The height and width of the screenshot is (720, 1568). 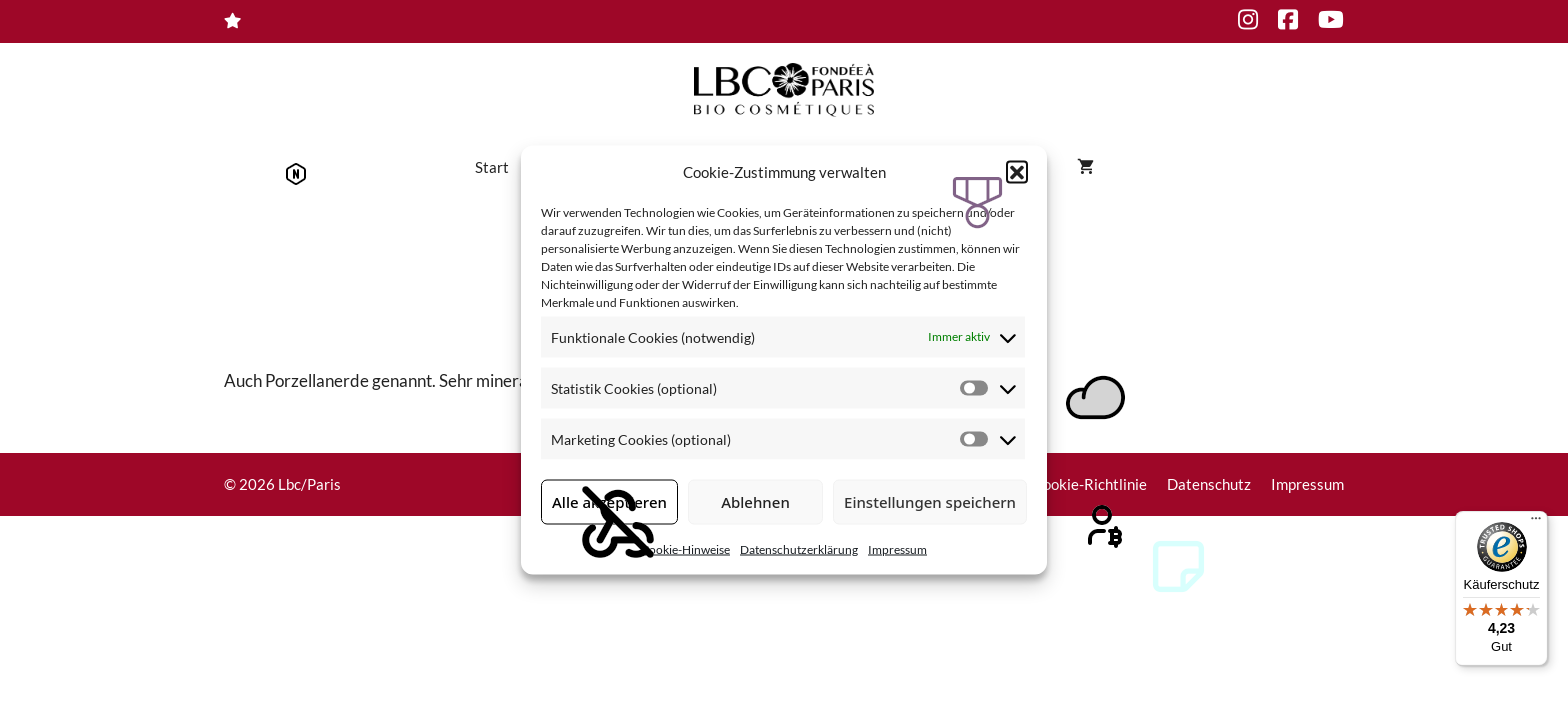 I want to click on webhook integration disabled, so click(x=618, y=522).